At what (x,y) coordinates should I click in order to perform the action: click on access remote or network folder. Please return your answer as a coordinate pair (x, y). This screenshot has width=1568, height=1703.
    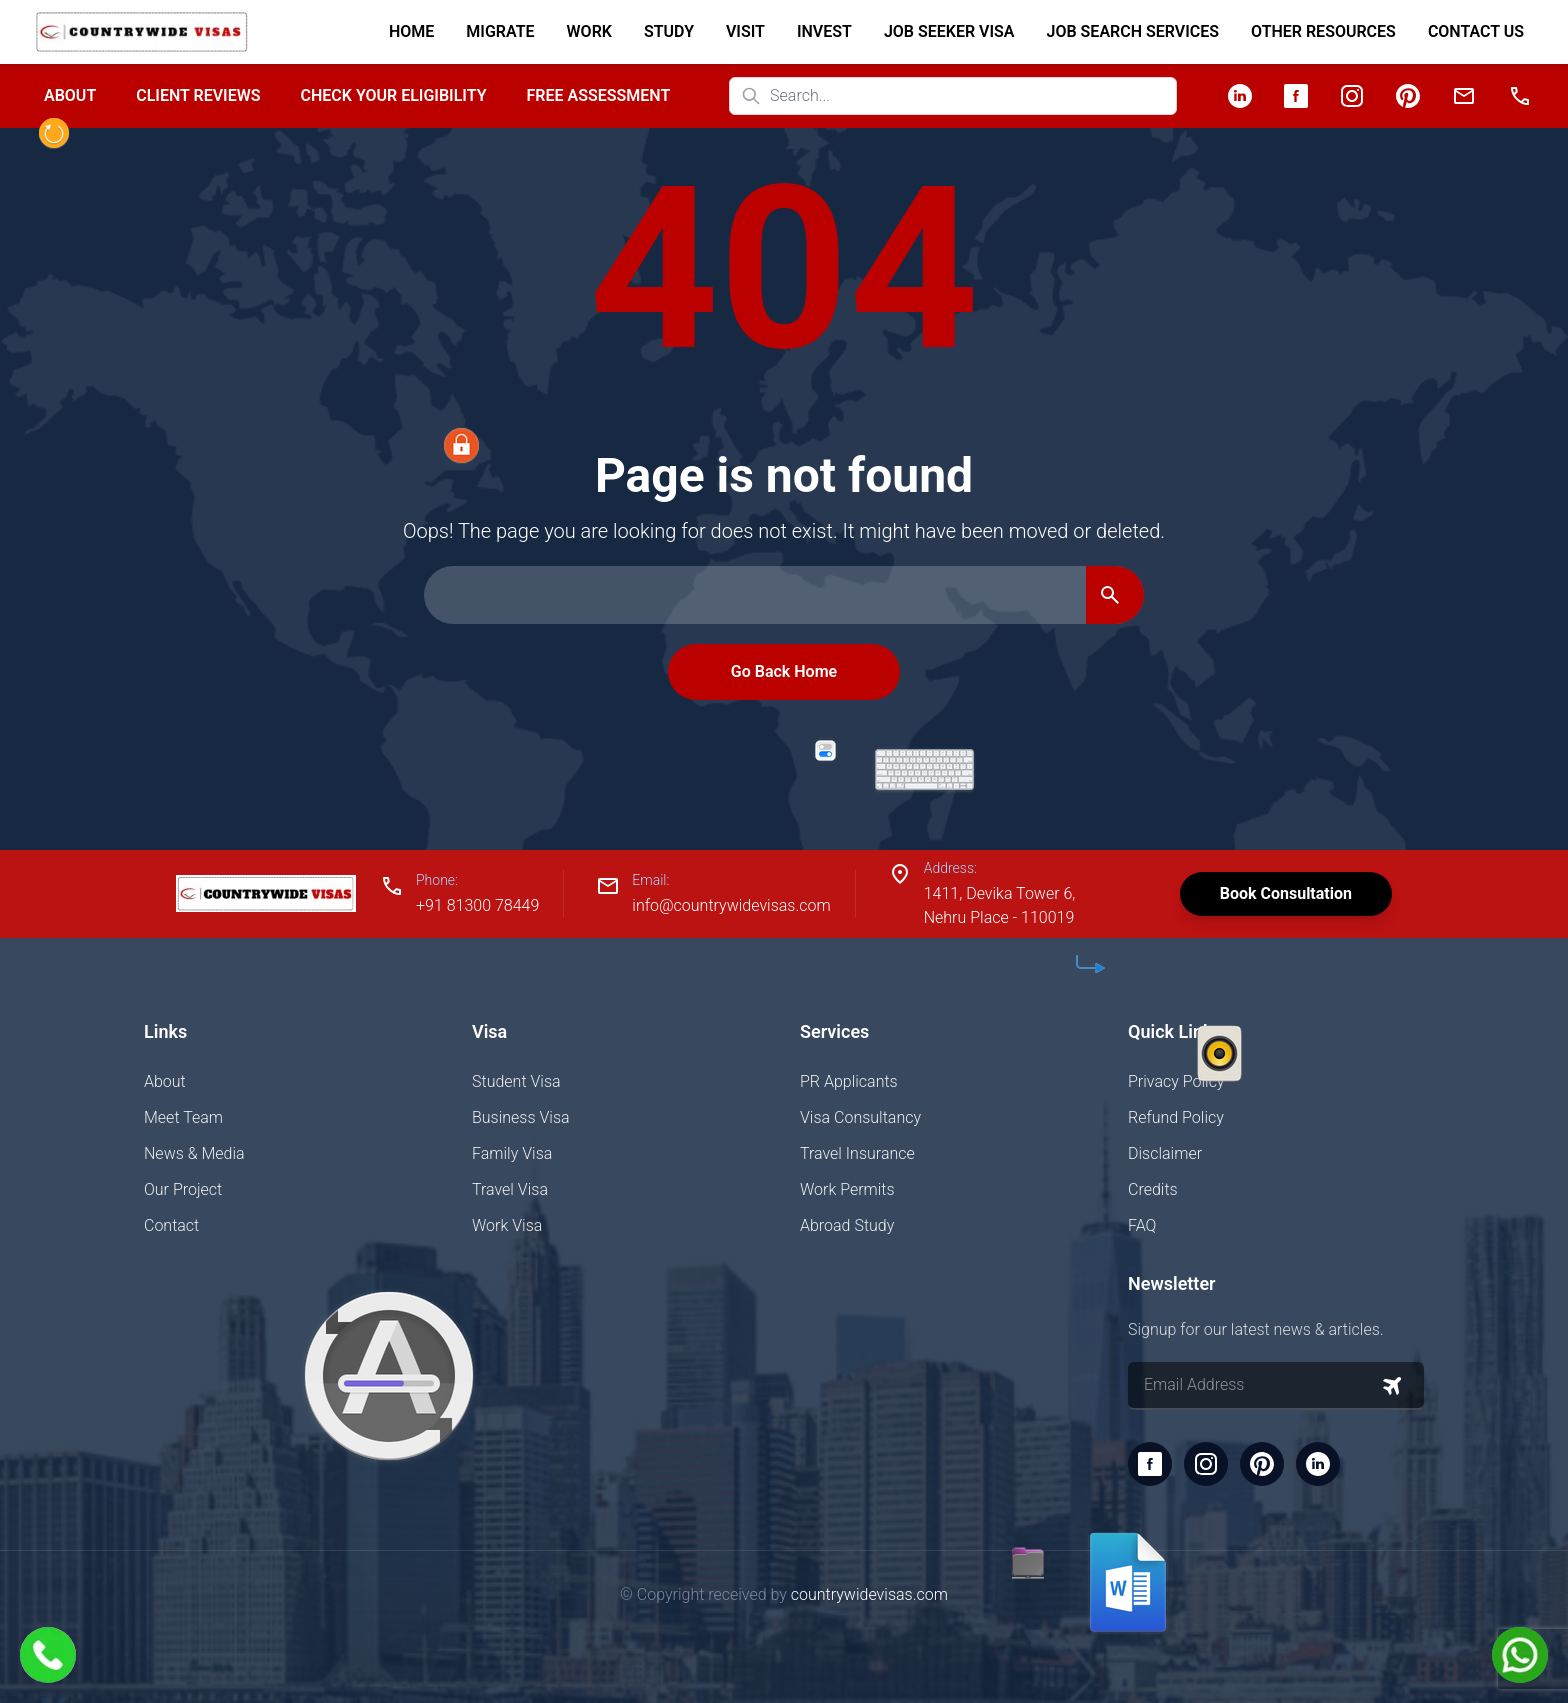
    Looking at the image, I should click on (1028, 1563).